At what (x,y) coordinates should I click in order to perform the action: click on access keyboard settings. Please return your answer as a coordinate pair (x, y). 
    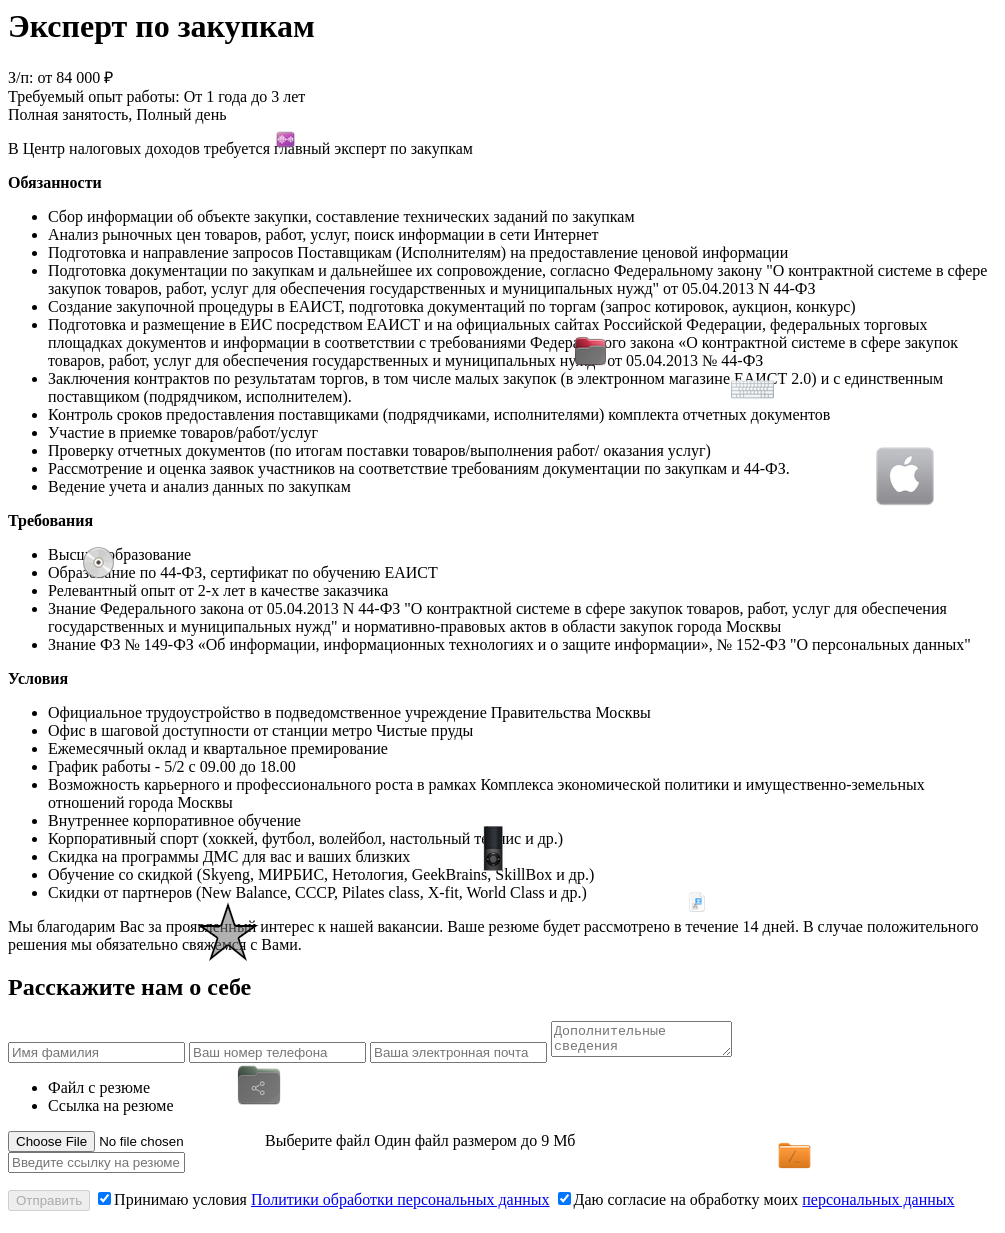
    Looking at the image, I should click on (752, 389).